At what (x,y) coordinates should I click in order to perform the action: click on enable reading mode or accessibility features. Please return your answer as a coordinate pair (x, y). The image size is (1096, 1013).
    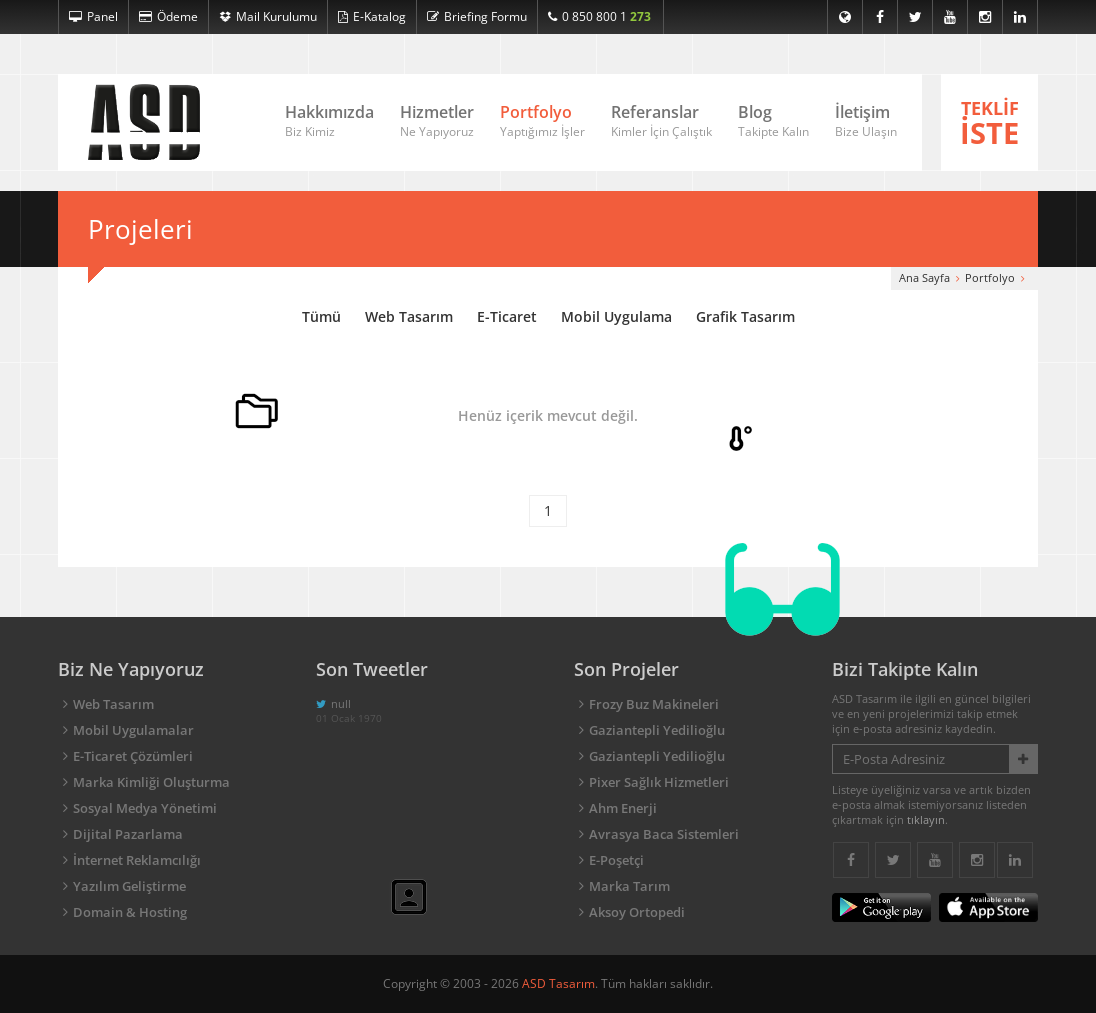
    Looking at the image, I should click on (782, 591).